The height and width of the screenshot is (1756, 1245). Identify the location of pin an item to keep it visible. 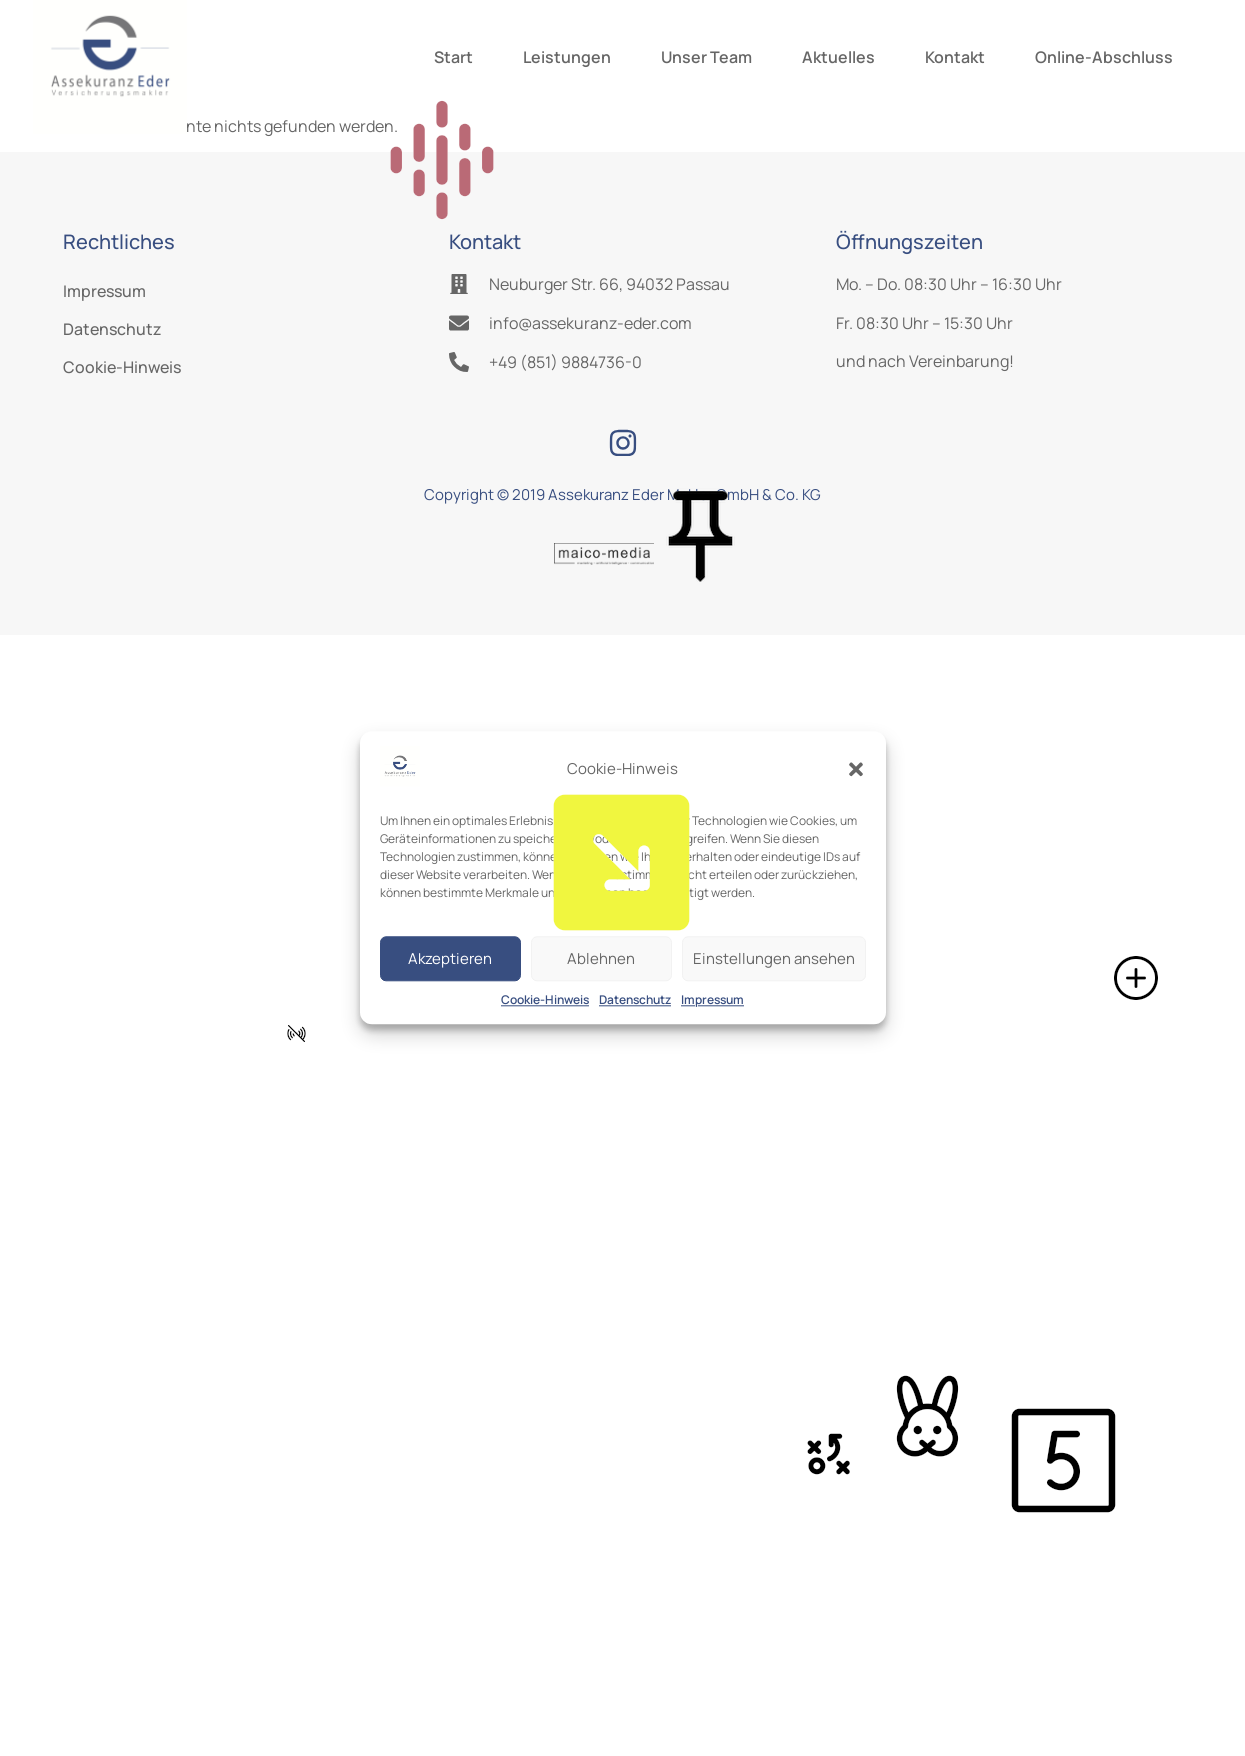
(700, 536).